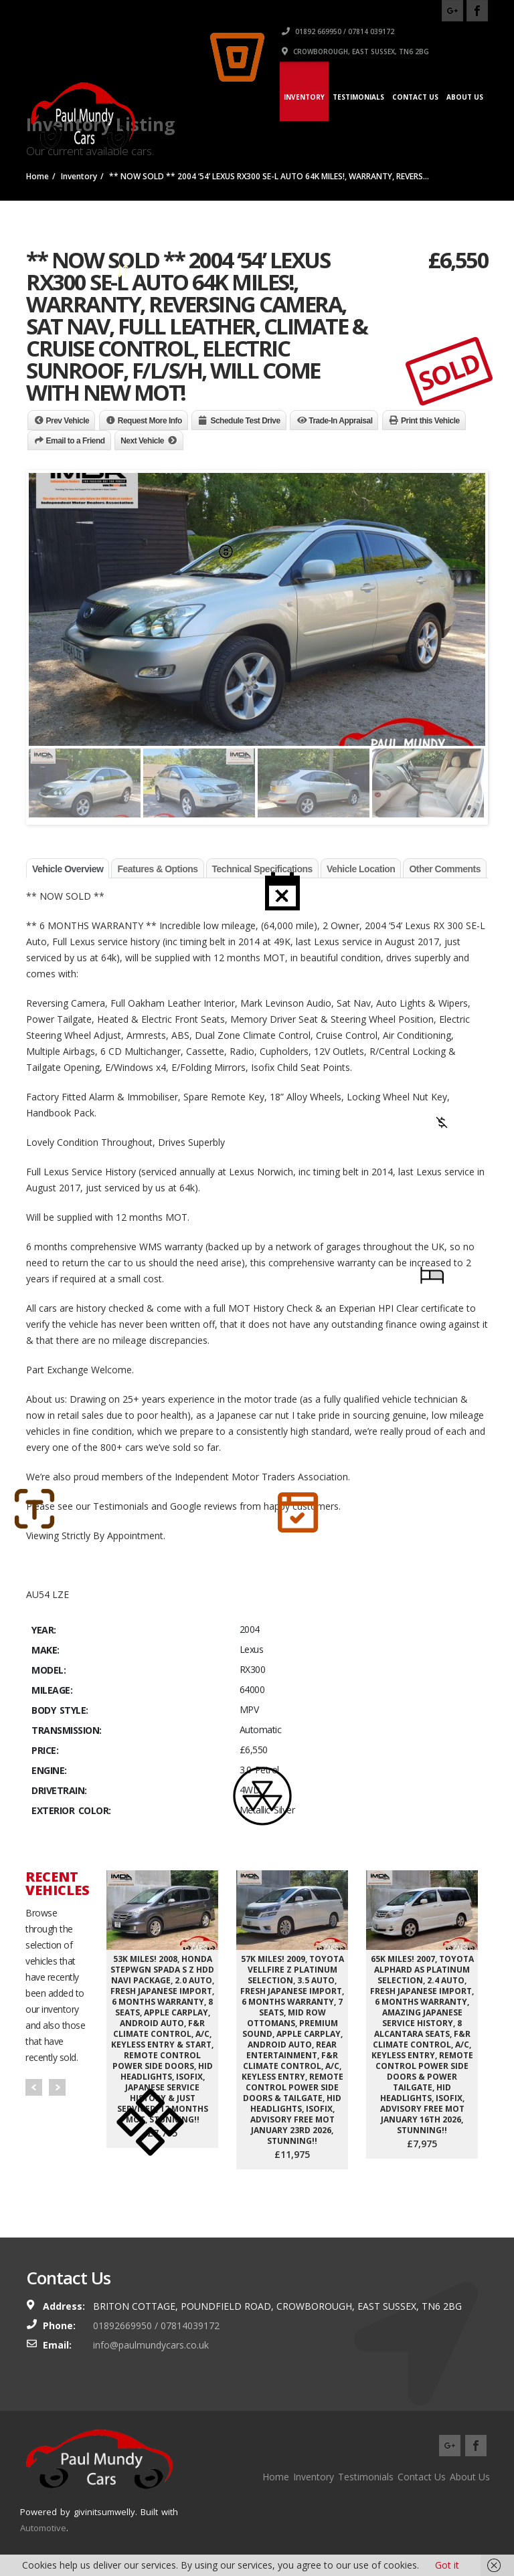  Describe the element at coordinates (431, 1275) in the screenshot. I see `view hotel or accommodation options` at that location.